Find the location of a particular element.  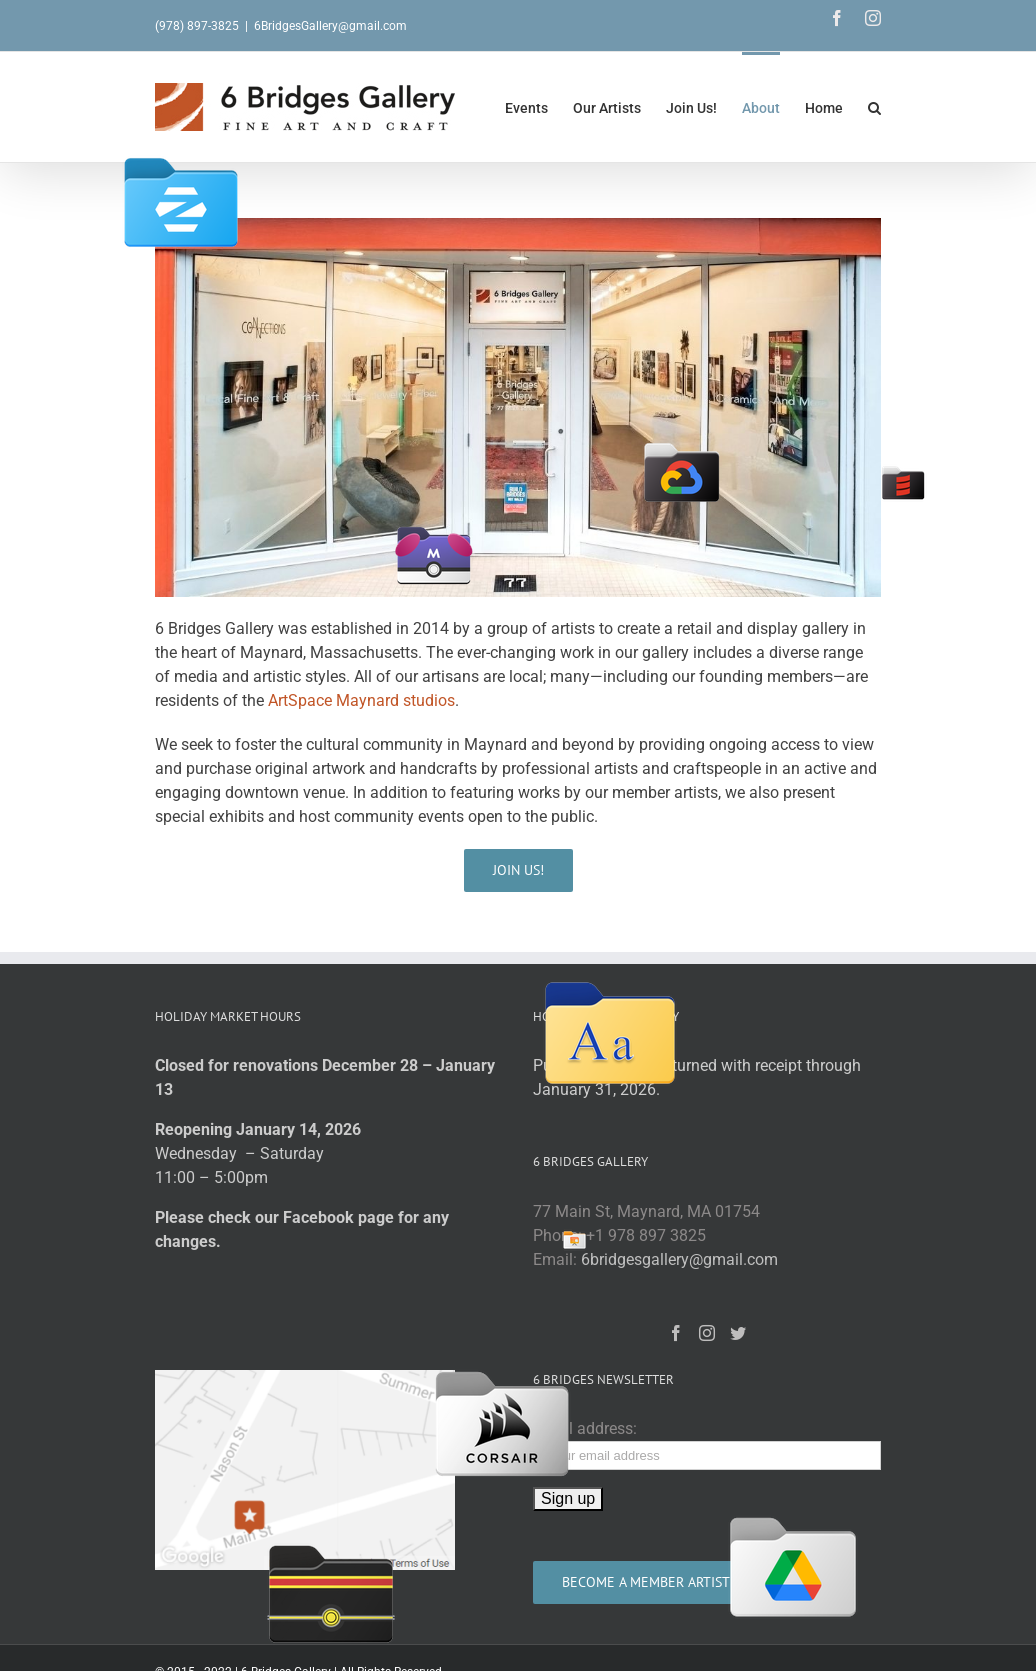

folder for pokémon luxury ball collection or related game files is located at coordinates (330, 1597).